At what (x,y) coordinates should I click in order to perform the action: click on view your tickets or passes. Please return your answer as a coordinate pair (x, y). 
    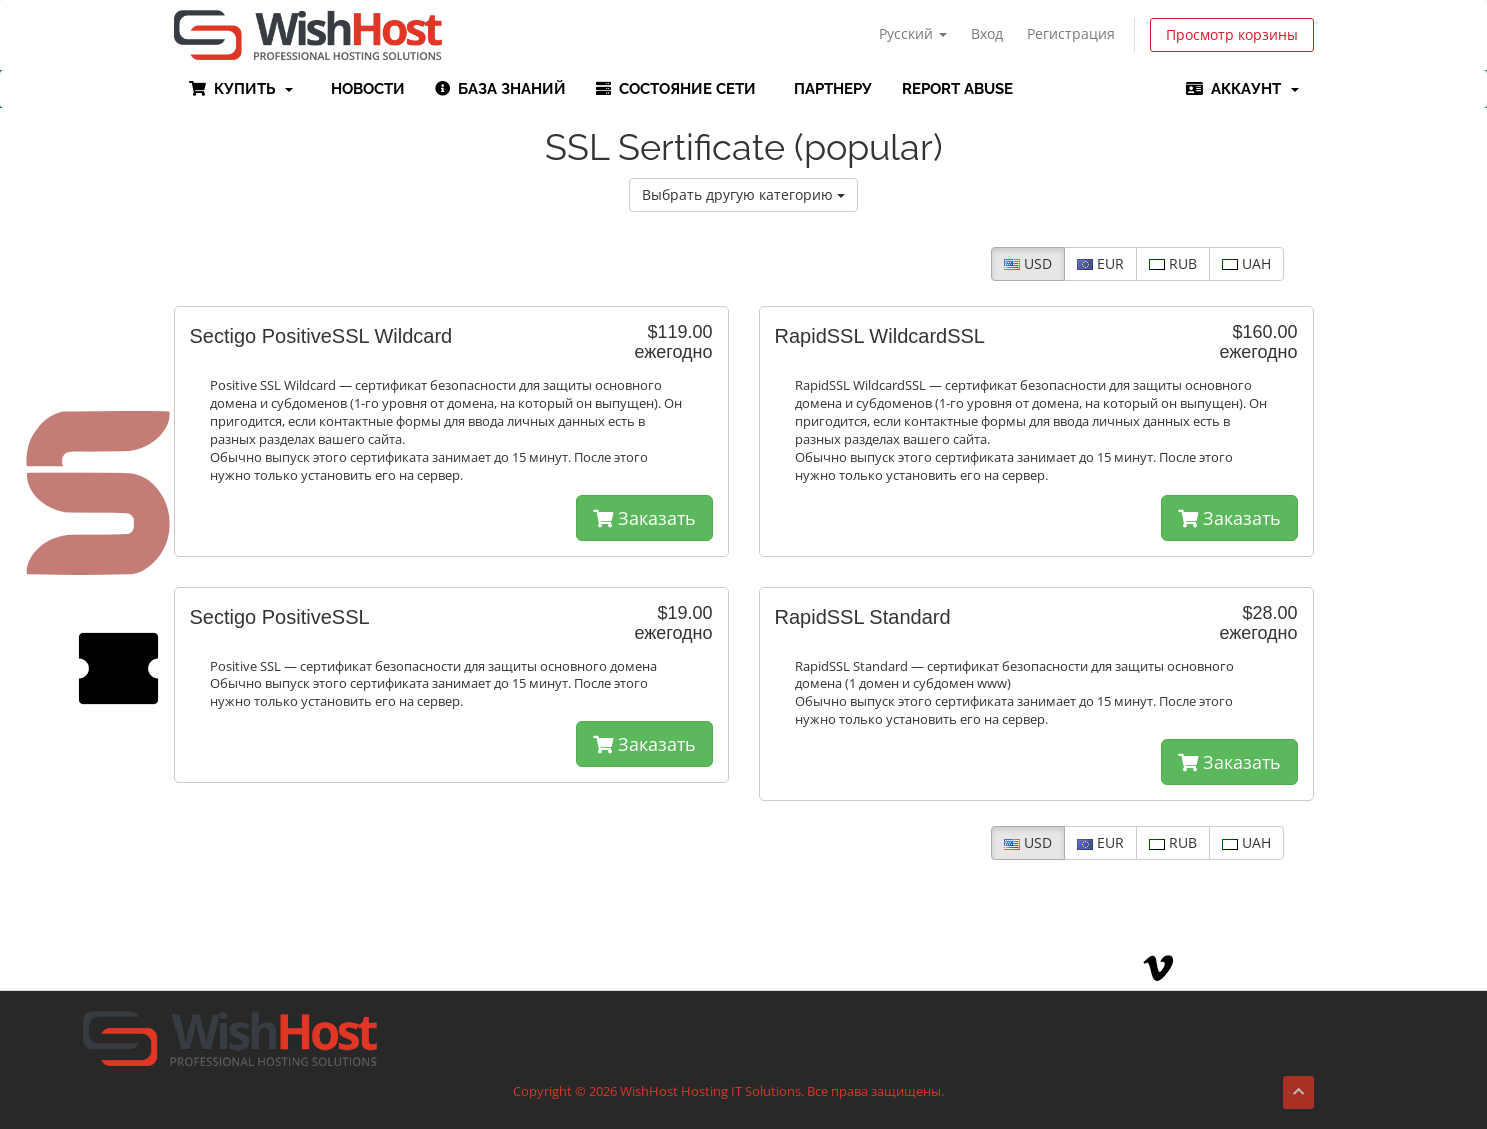
    Looking at the image, I should click on (118, 668).